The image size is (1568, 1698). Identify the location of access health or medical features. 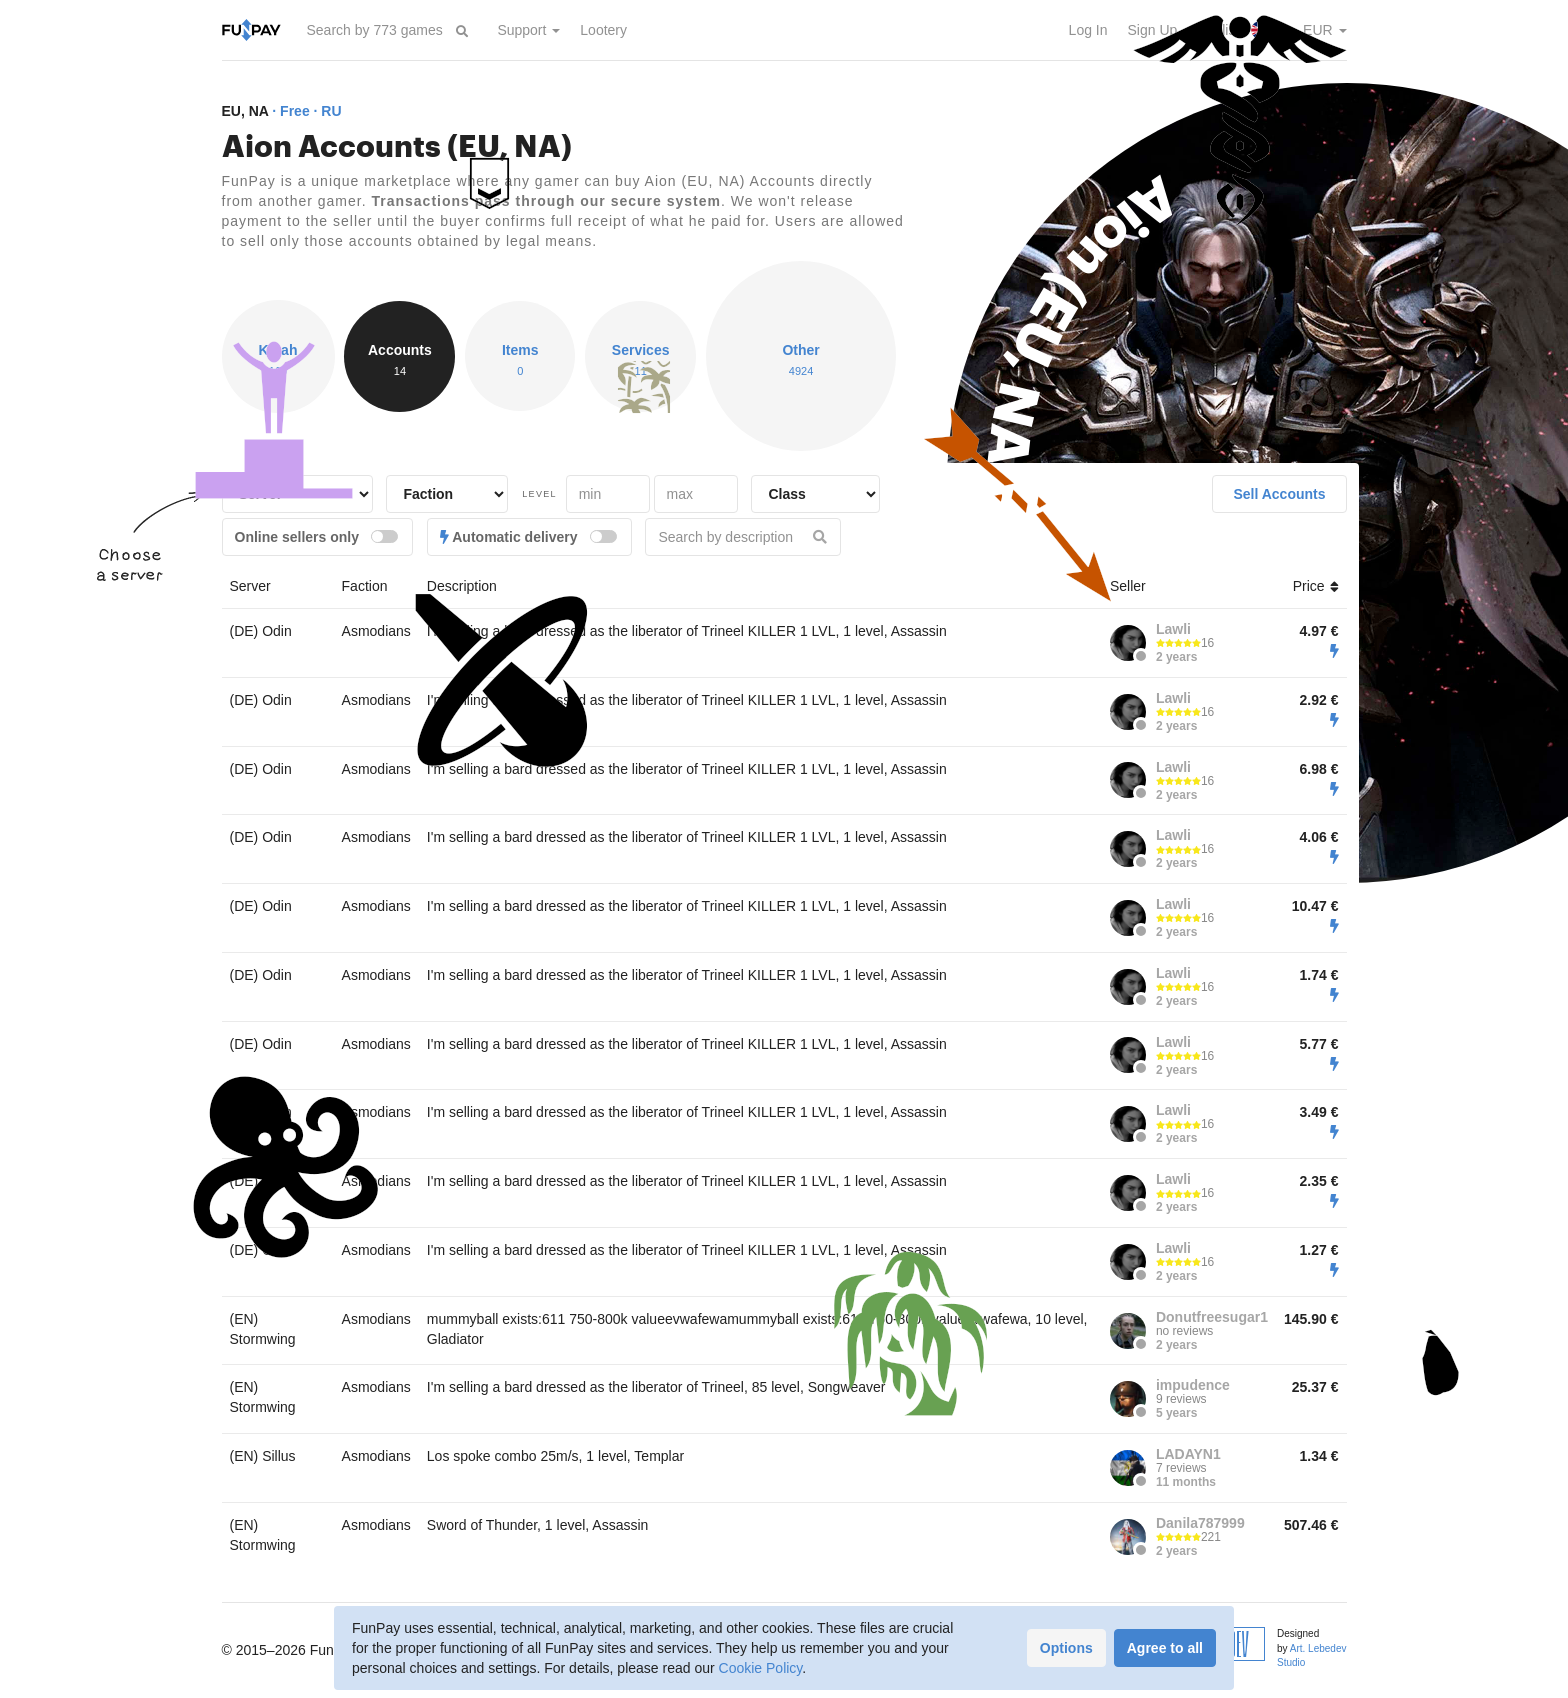
(1240, 121).